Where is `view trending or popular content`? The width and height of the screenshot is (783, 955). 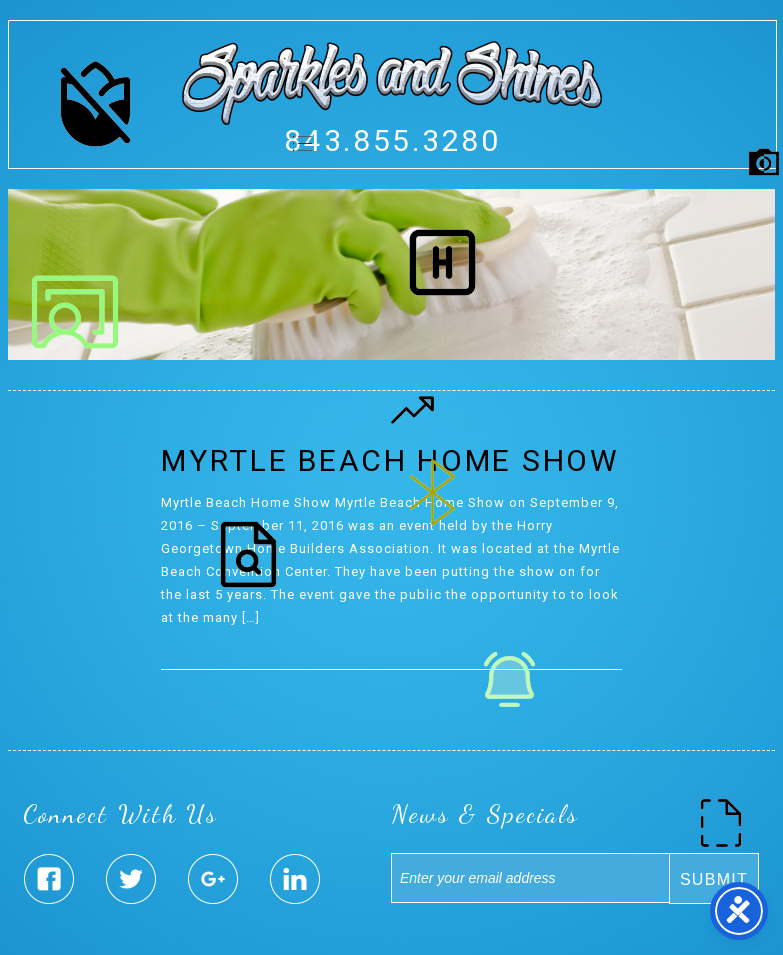 view trending or popular content is located at coordinates (412, 411).